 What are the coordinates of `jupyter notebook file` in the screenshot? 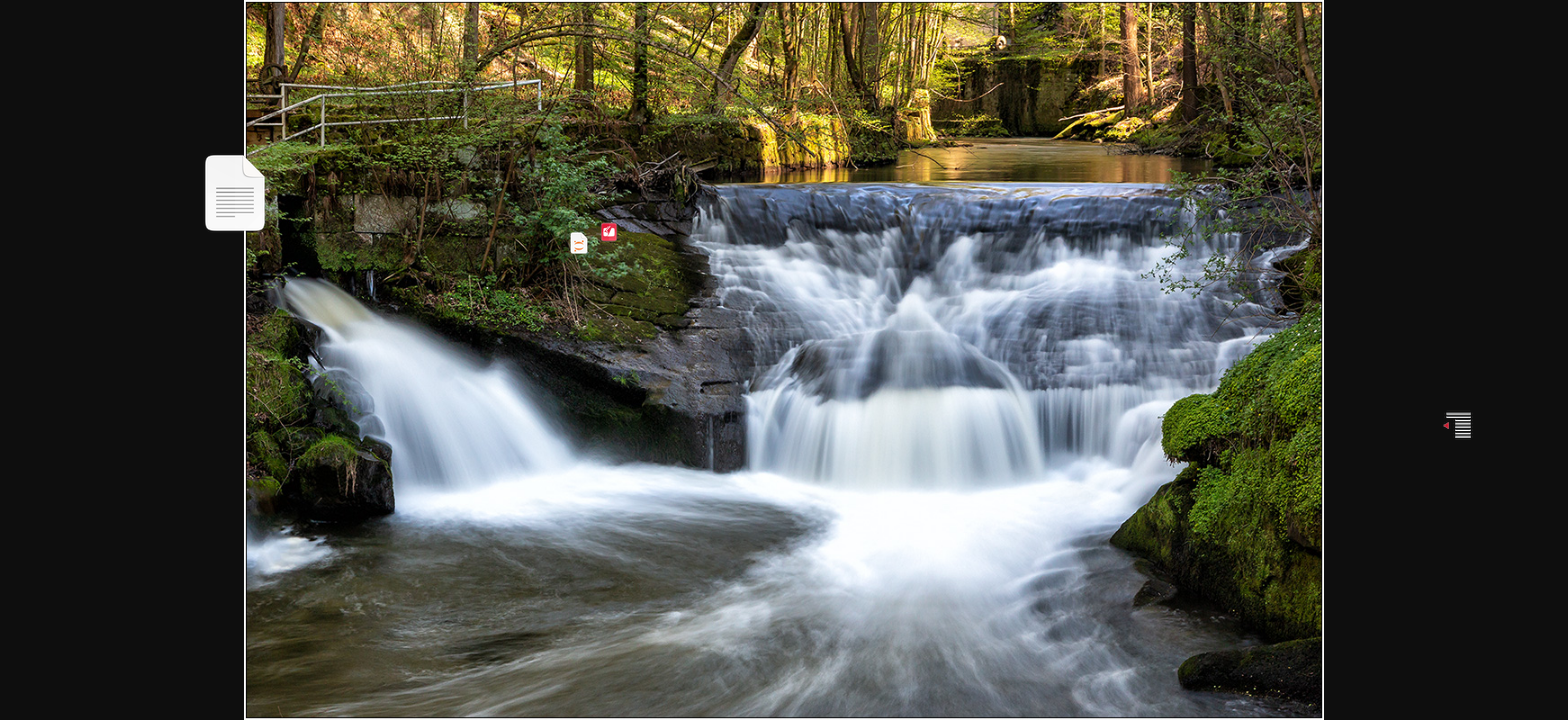 It's located at (579, 243).